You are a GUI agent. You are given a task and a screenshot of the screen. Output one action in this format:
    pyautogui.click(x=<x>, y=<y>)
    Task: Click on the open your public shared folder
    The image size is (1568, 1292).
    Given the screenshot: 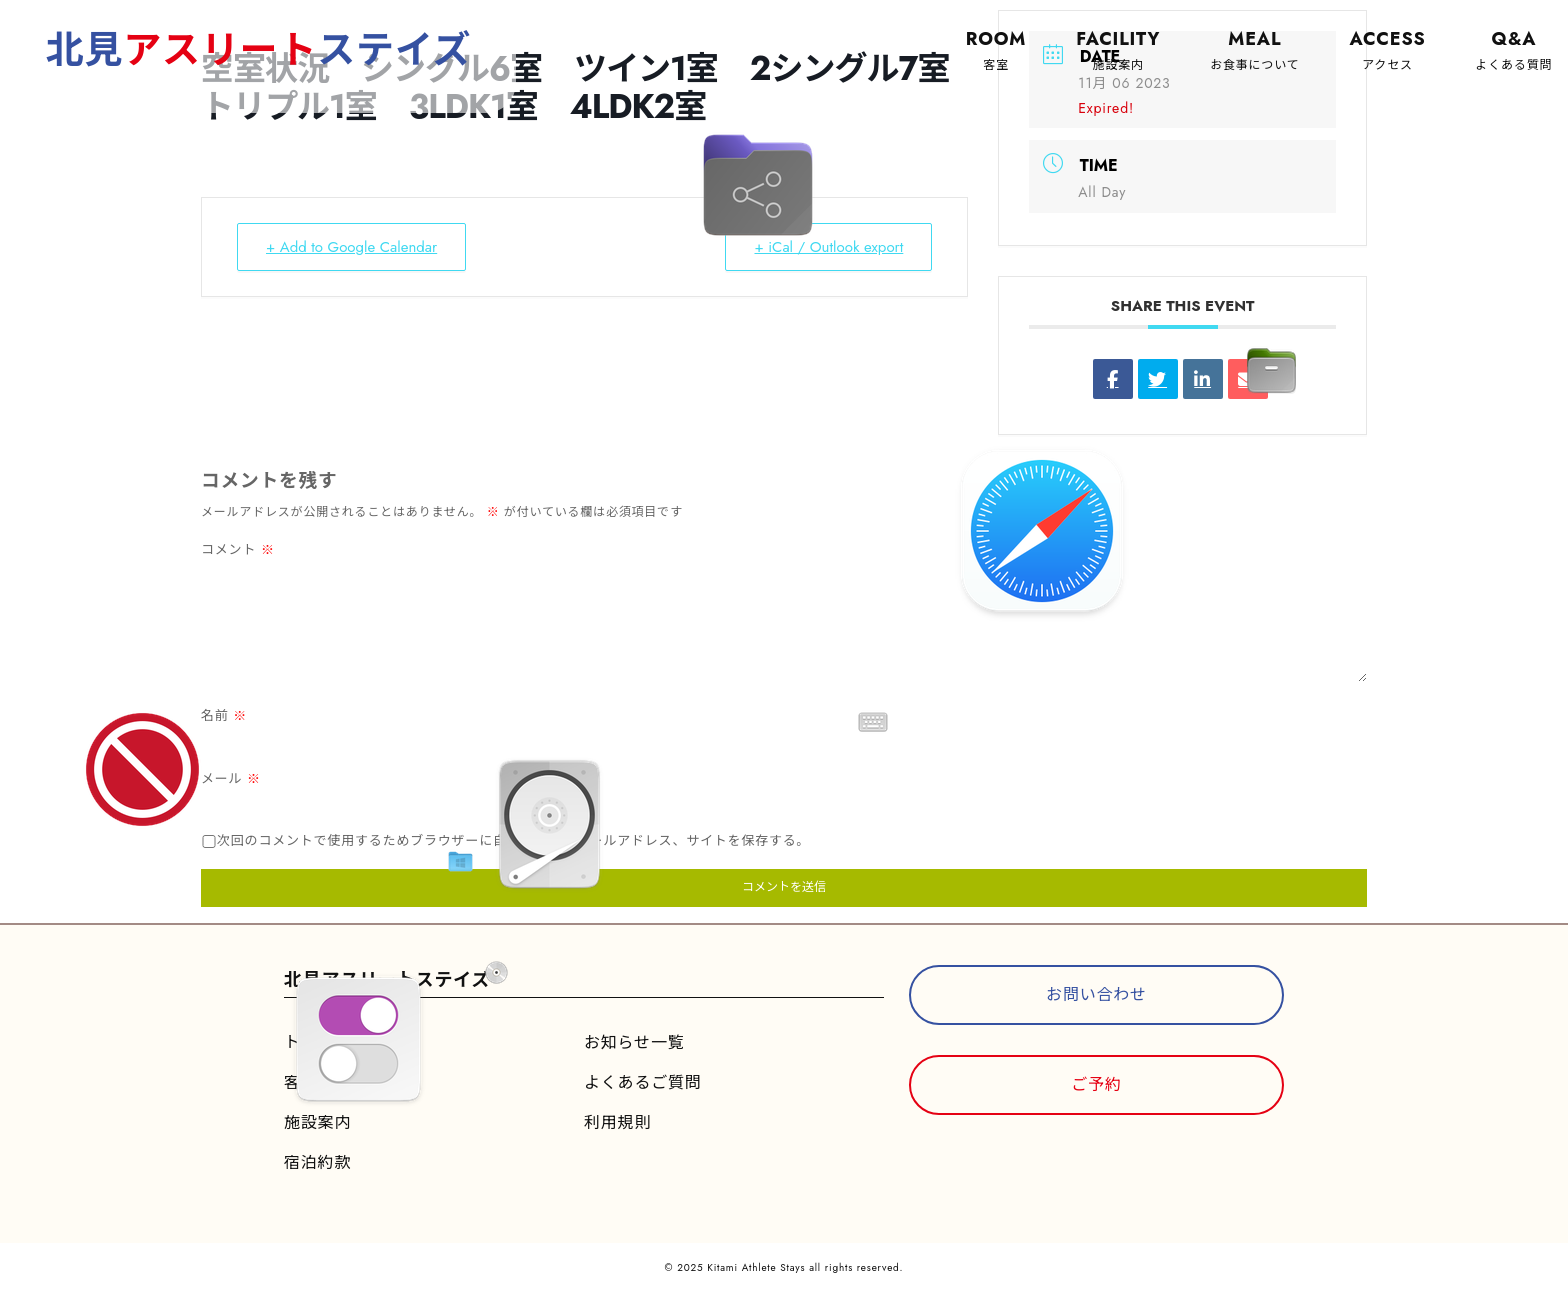 What is the action you would take?
    pyautogui.click(x=758, y=185)
    